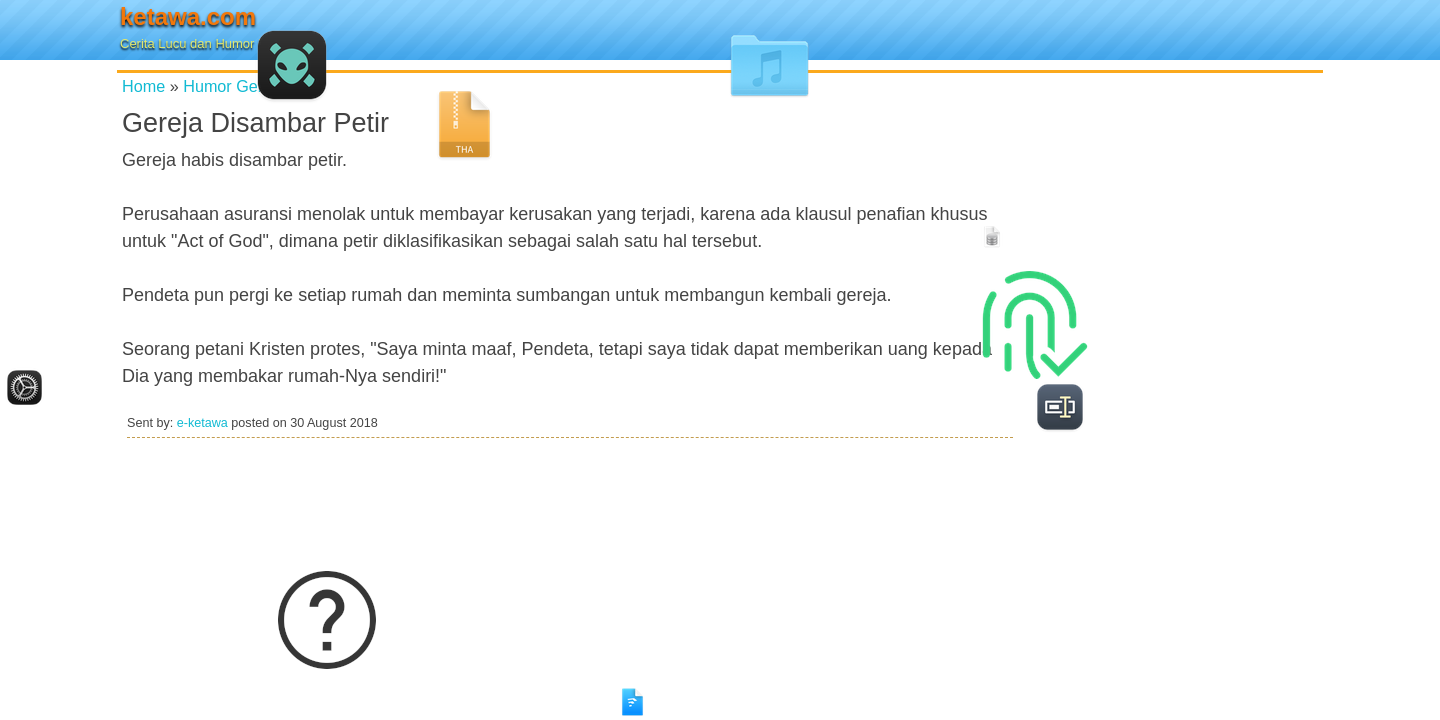 This screenshot has width=1440, height=720. Describe the element at coordinates (1060, 407) in the screenshot. I see `open bulky app for batch file renaming` at that location.